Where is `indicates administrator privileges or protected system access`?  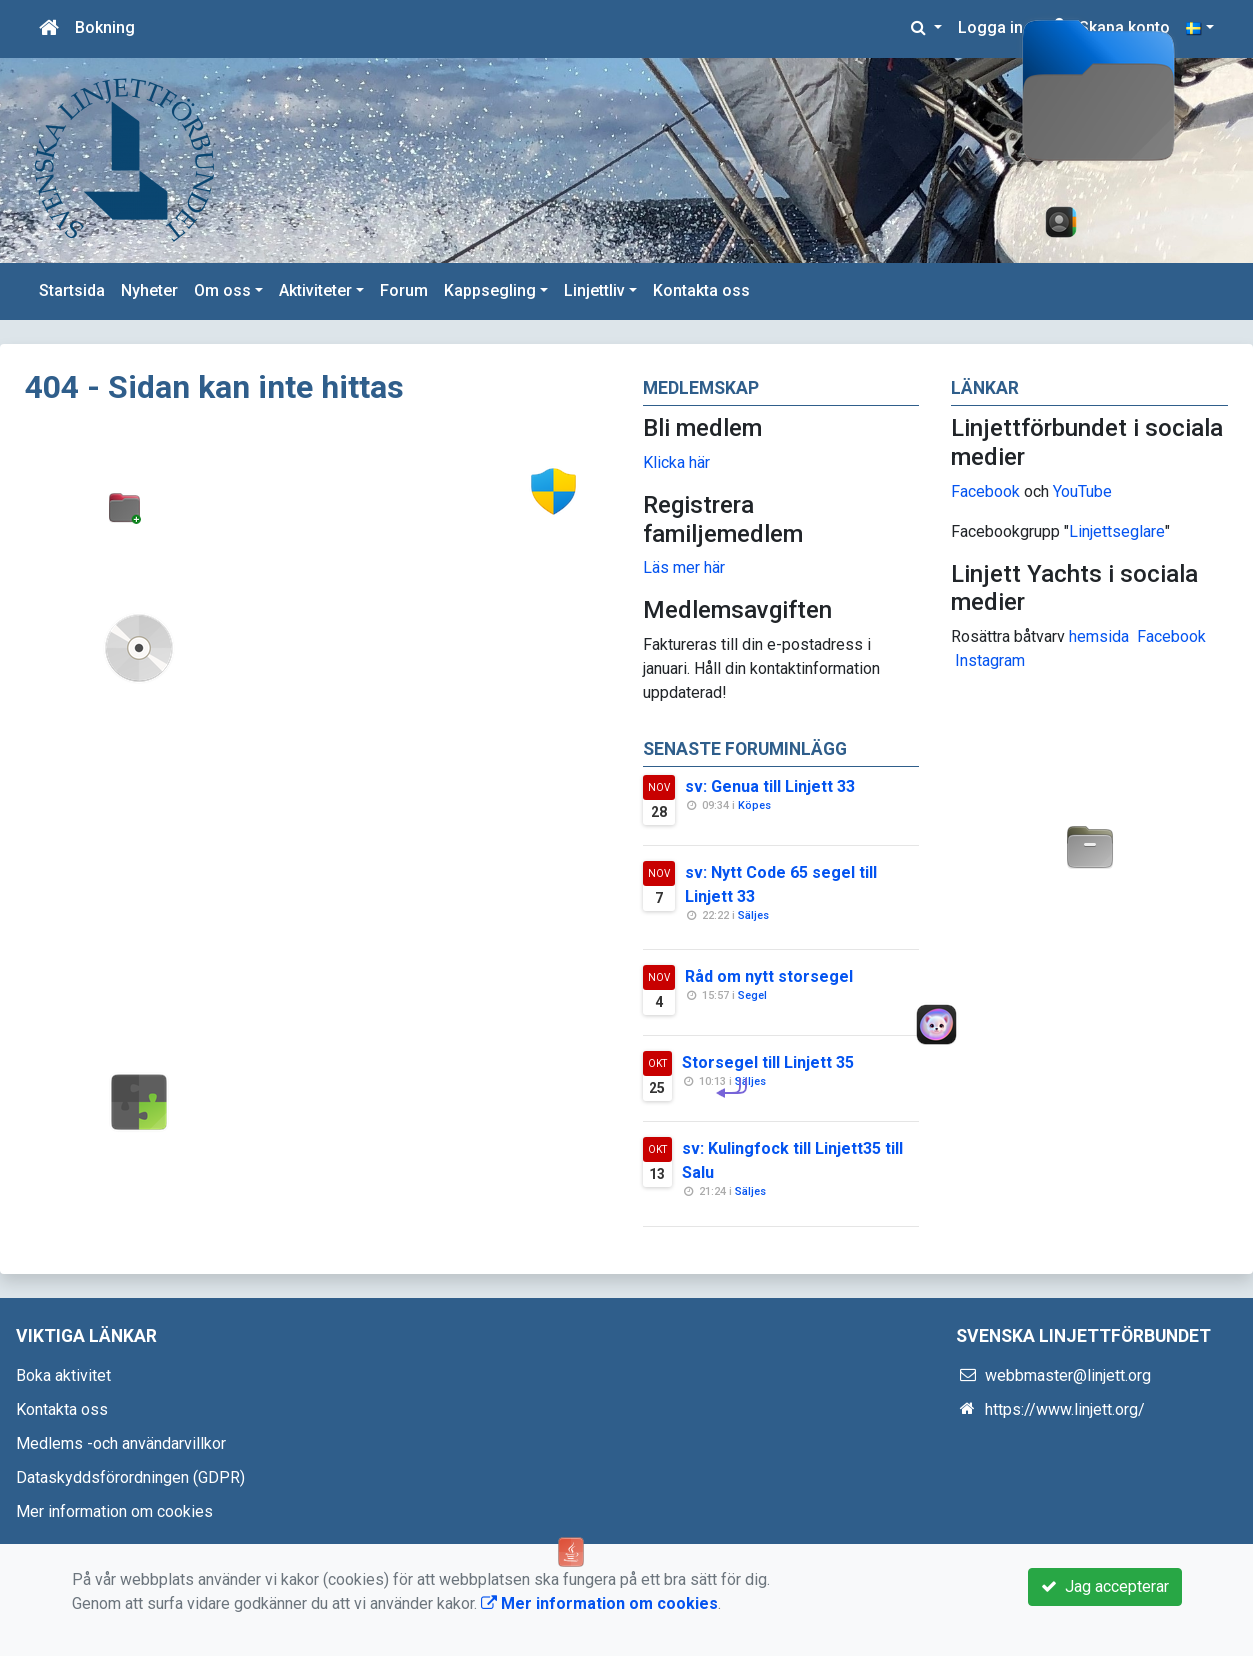 indicates administrator privileges or protected system access is located at coordinates (553, 491).